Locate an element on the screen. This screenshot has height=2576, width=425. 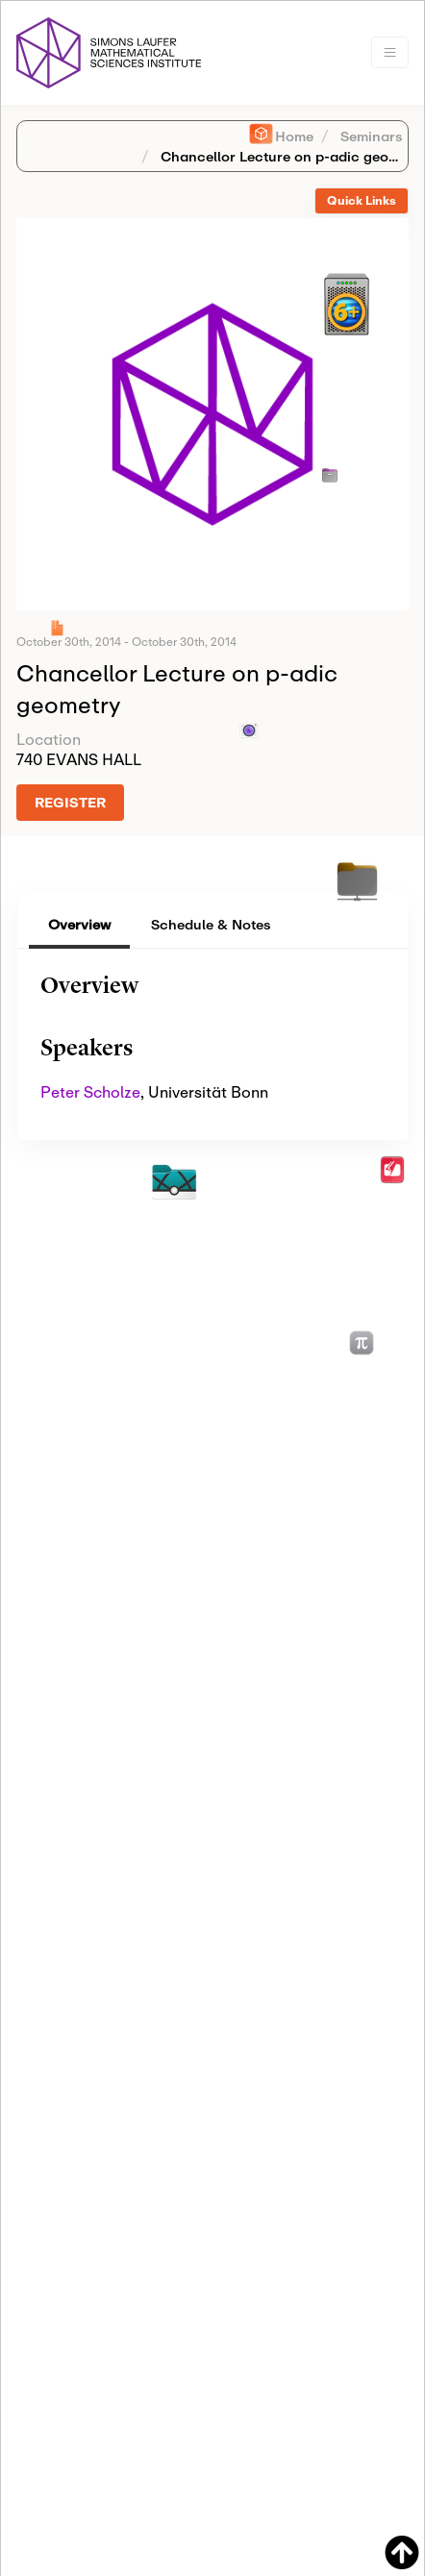
open webcamoid camera application is located at coordinates (249, 731).